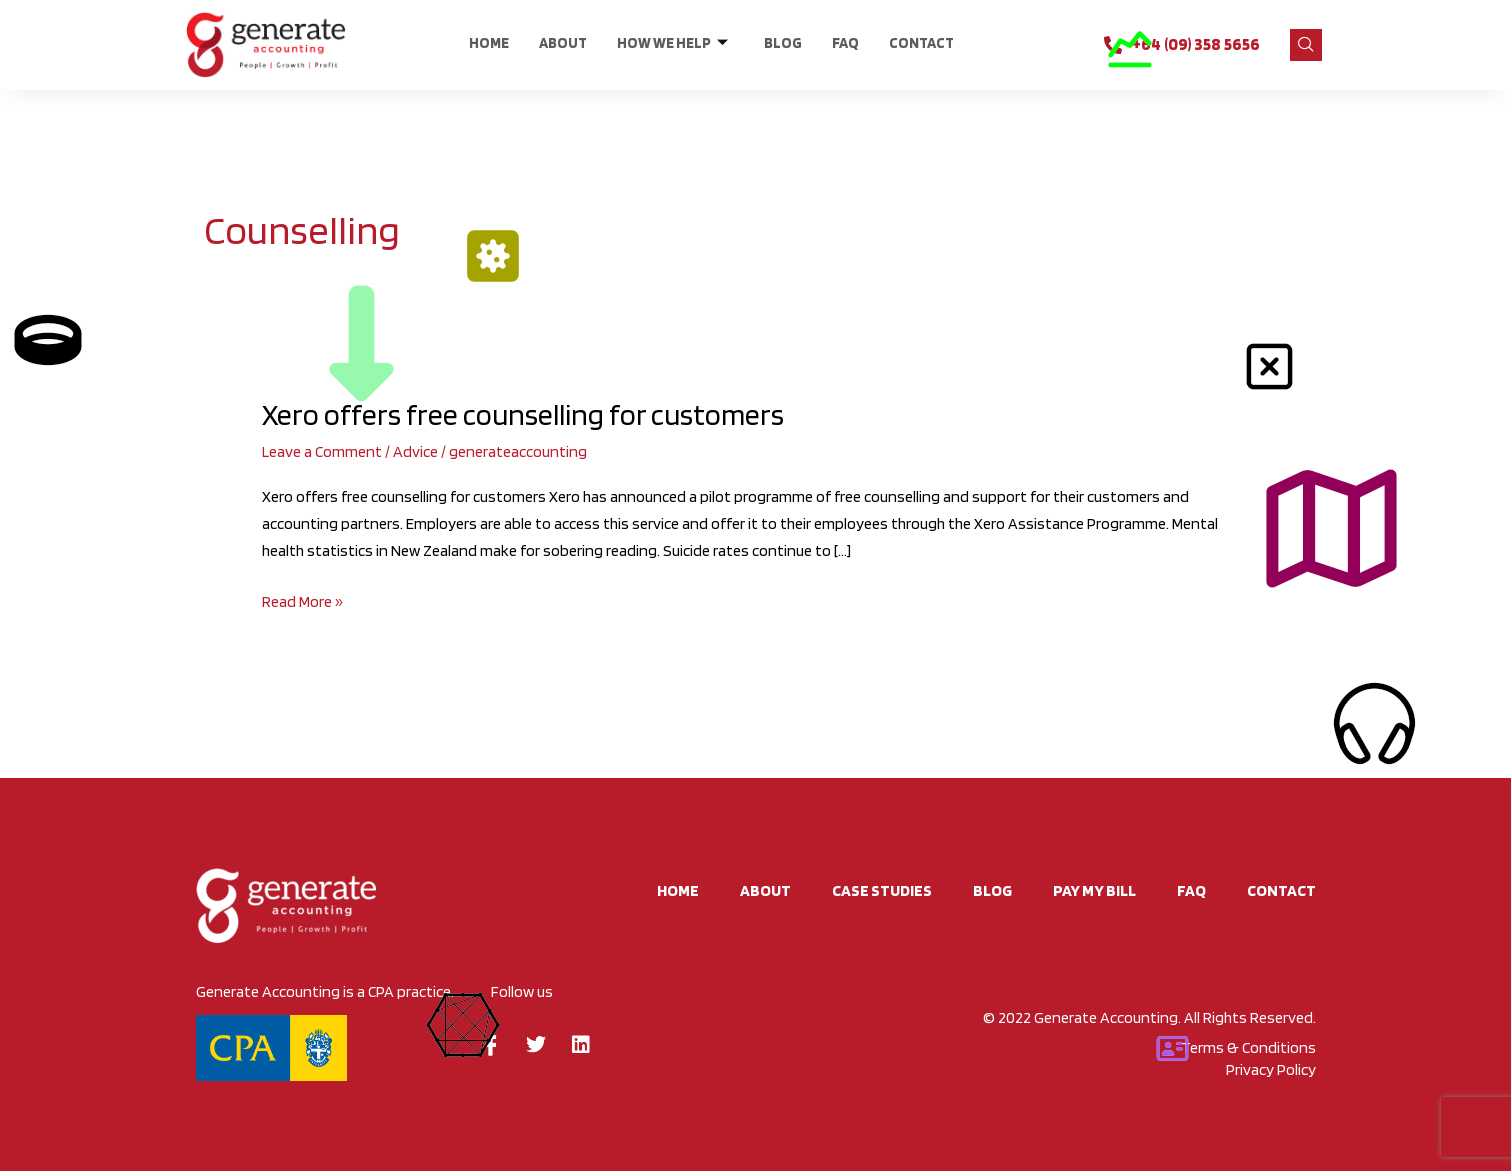 Image resolution: width=1511 pixels, height=1171 pixels. I want to click on view map or navigation, so click(1331, 528).